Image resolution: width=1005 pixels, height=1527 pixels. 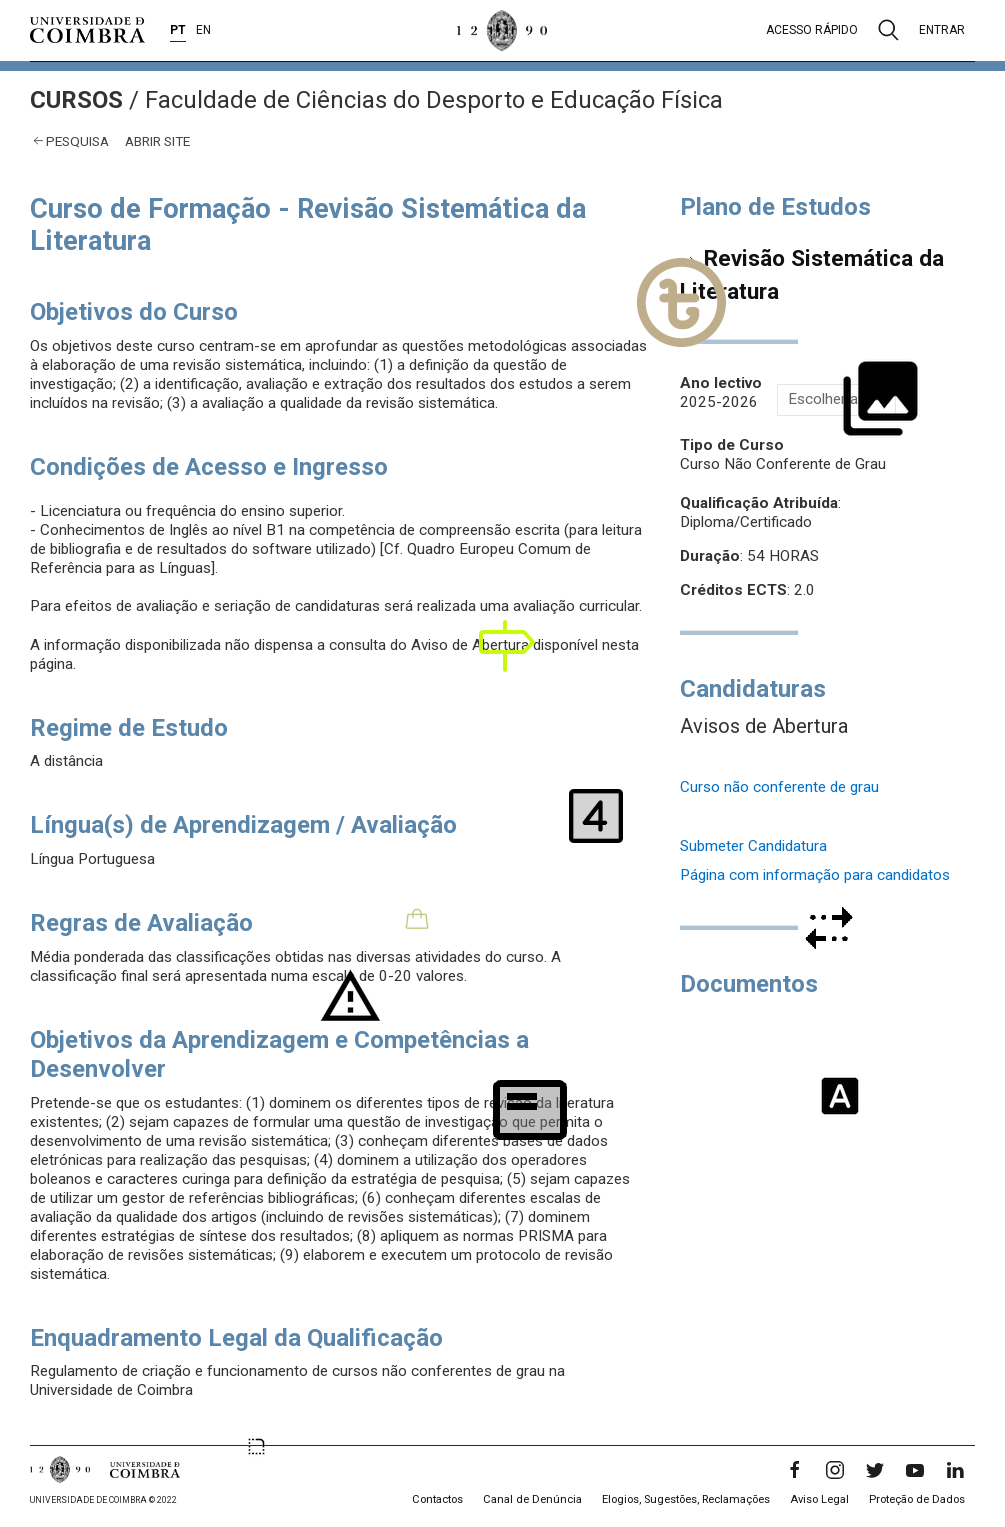 What do you see at coordinates (840, 1096) in the screenshot?
I see `download or install a new font` at bounding box center [840, 1096].